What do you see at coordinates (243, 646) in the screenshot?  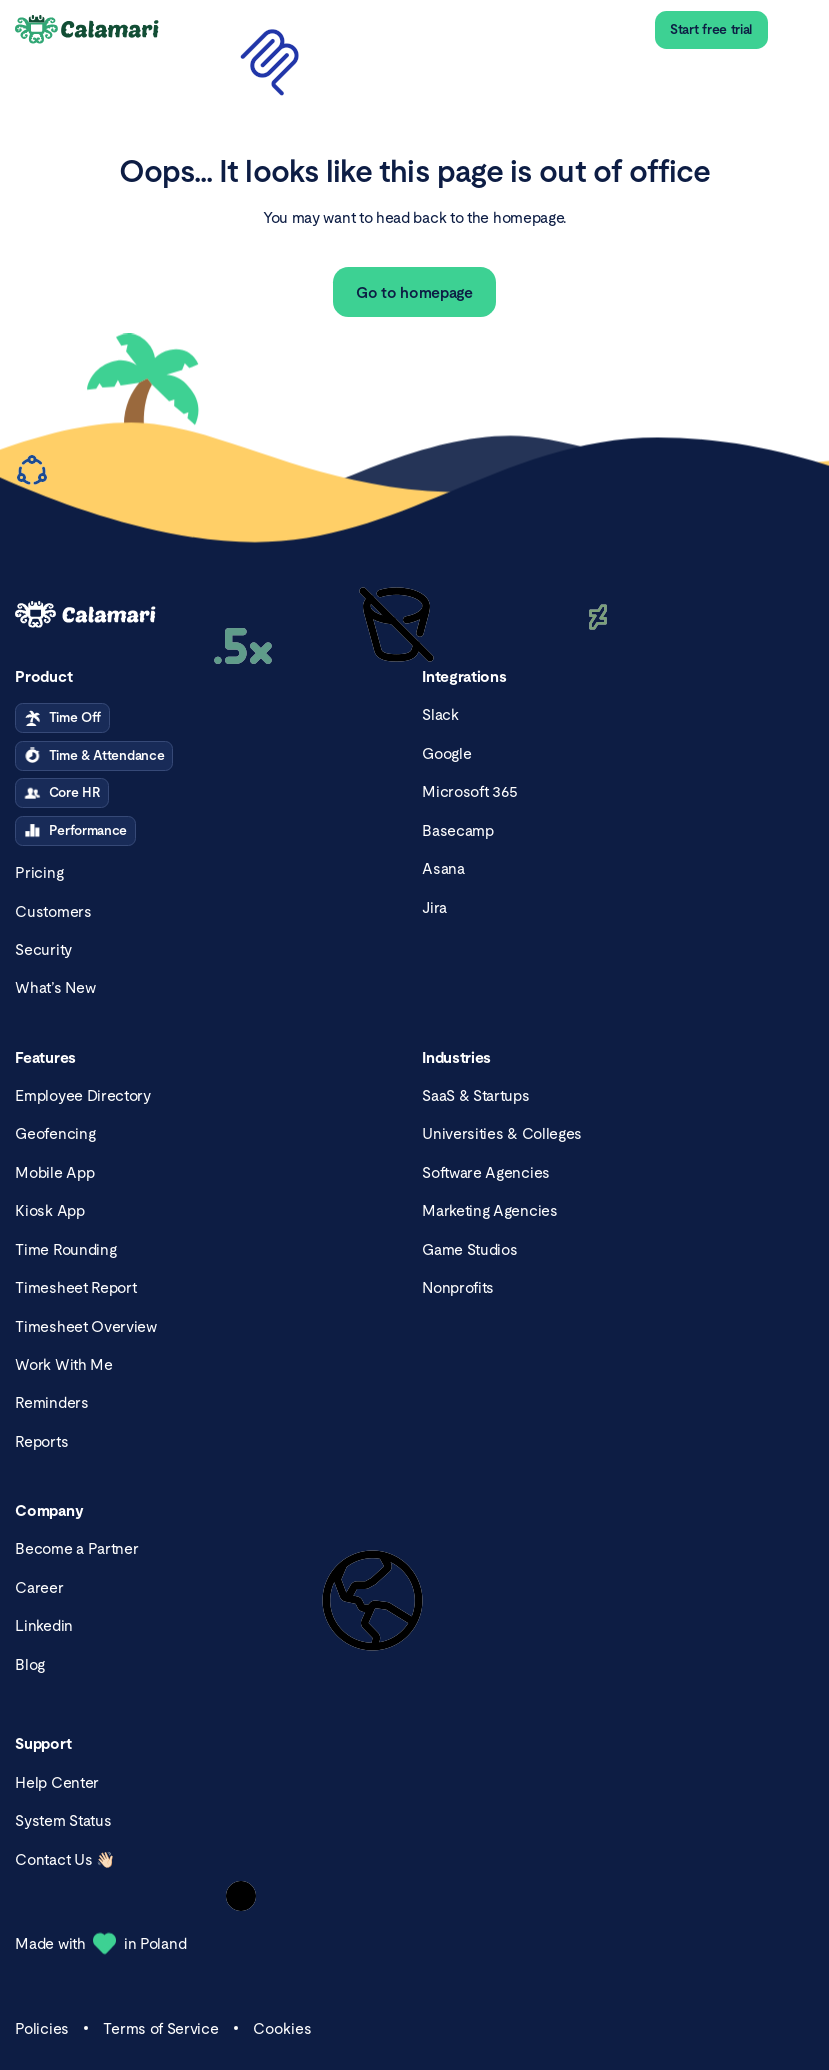 I see `set playback speed to 0.5x` at bounding box center [243, 646].